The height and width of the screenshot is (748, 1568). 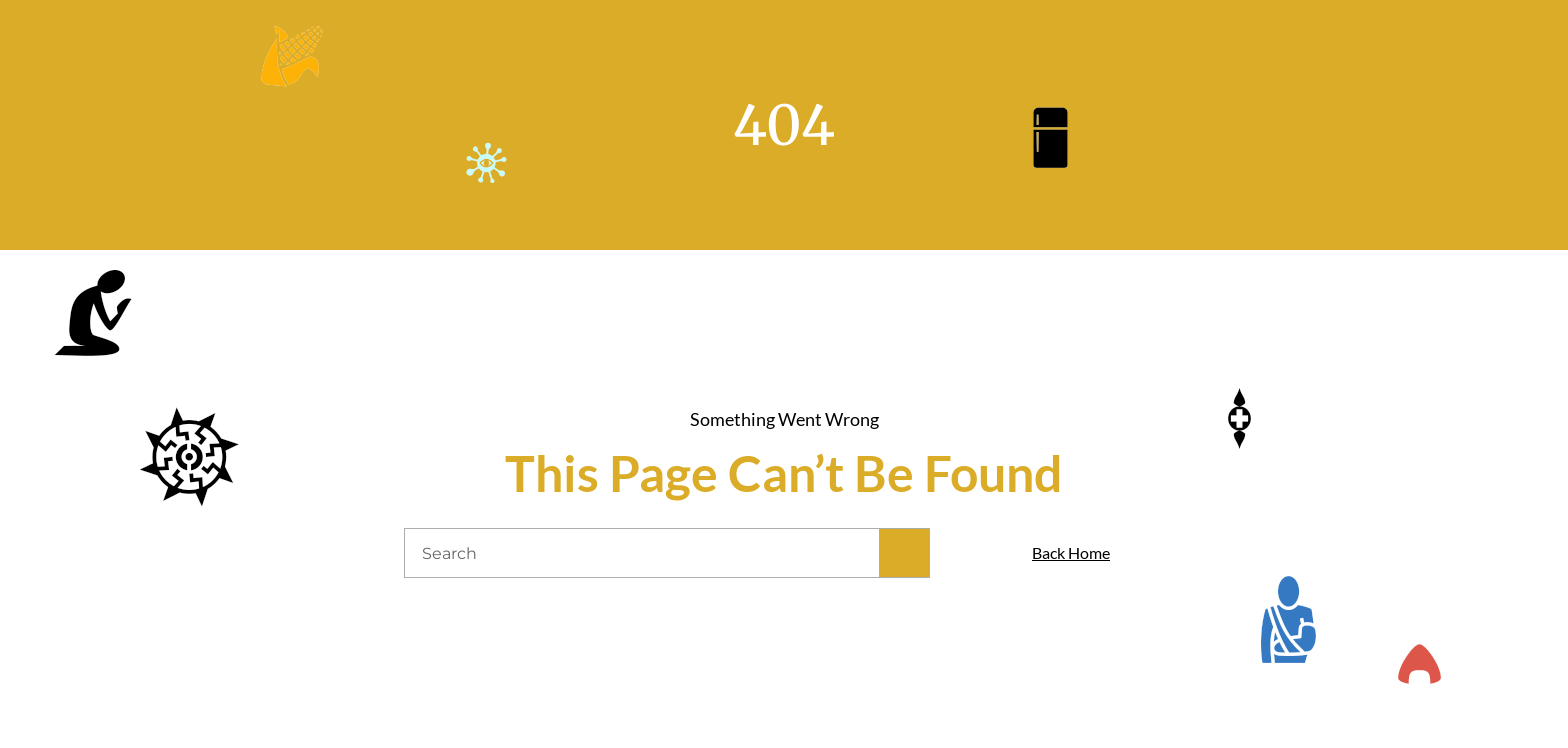 What do you see at coordinates (189, 456) in the screenshot?
I see `a trap or hazard element in a game` at bounding box center [189, 456].